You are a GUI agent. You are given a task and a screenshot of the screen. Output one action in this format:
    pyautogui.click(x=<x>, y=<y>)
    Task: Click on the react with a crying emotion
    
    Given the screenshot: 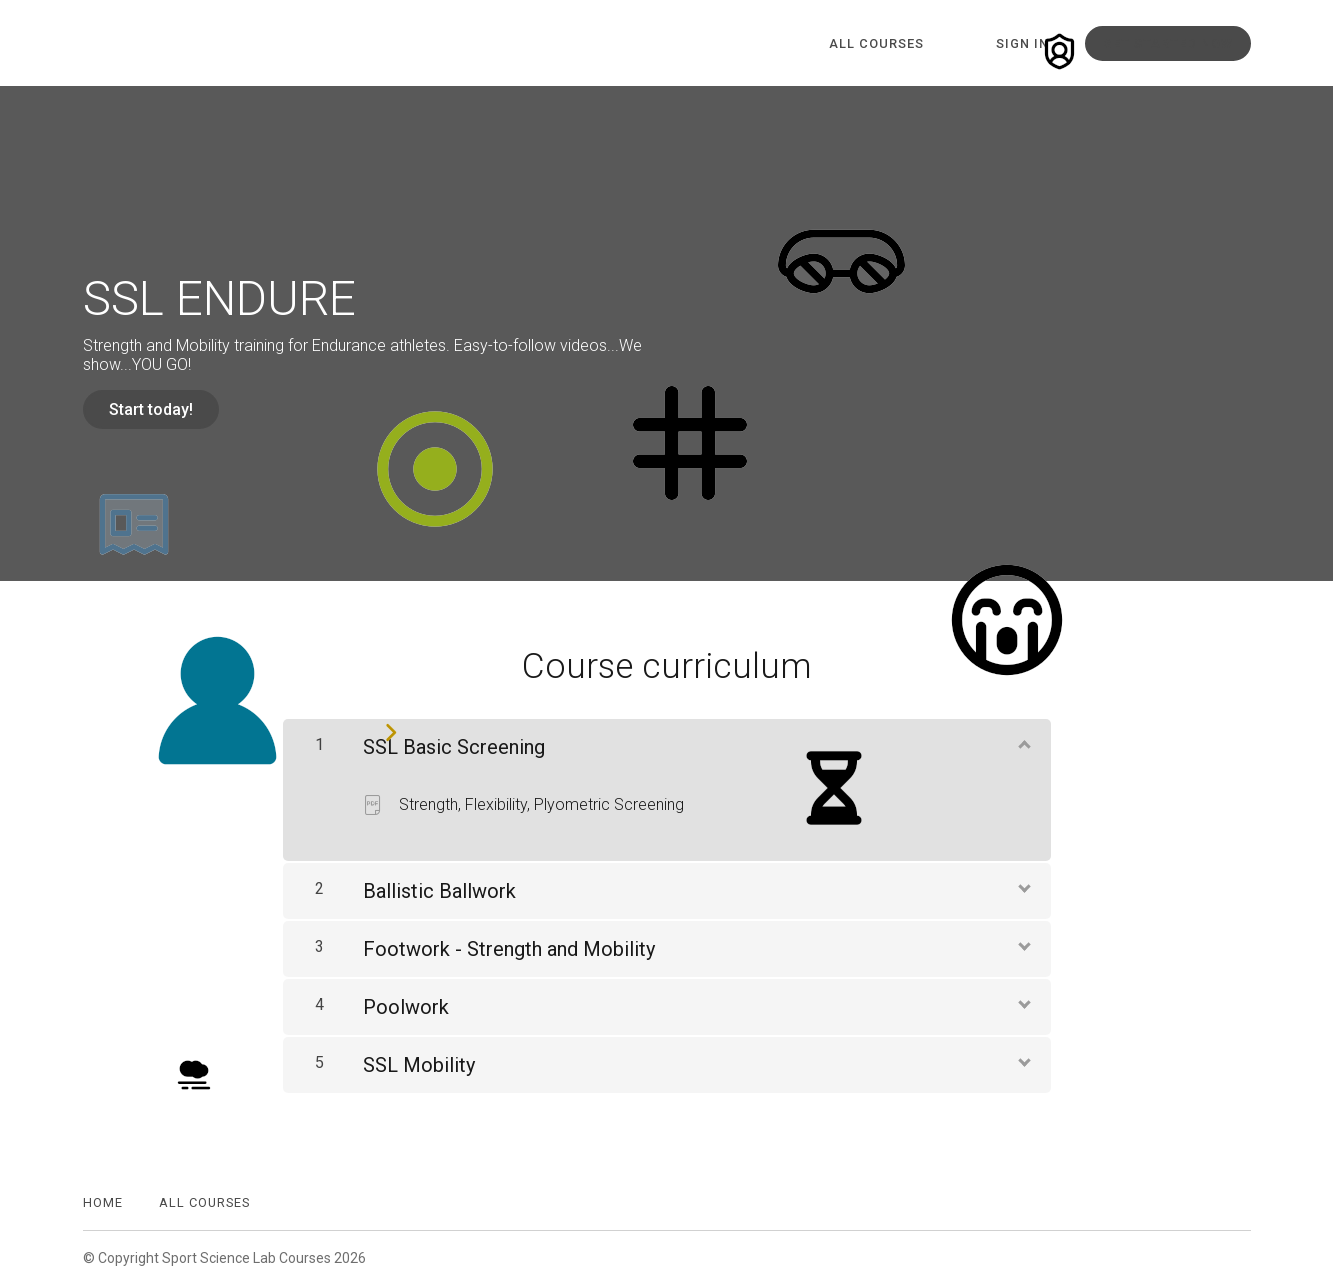 What is the action you would take?
    pyautogui.click(x=1007, y=620)
    